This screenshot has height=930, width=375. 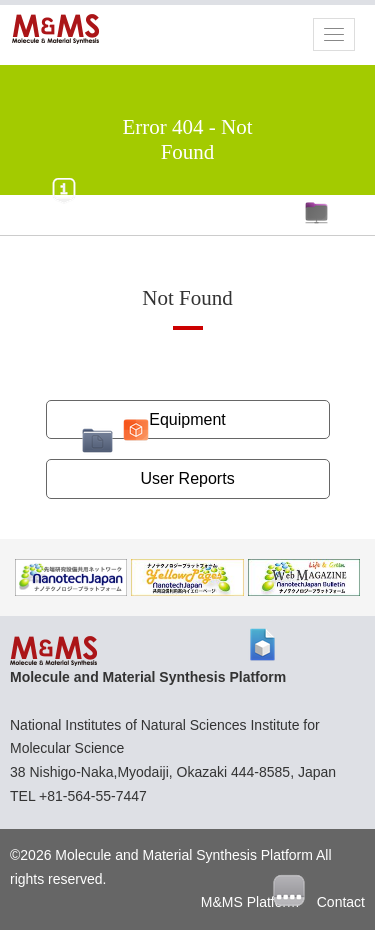 What do you see at coordinates (136, 429) in the screenshot?
I see `open a Blender 3D project file` at bounding box center [136, 429].